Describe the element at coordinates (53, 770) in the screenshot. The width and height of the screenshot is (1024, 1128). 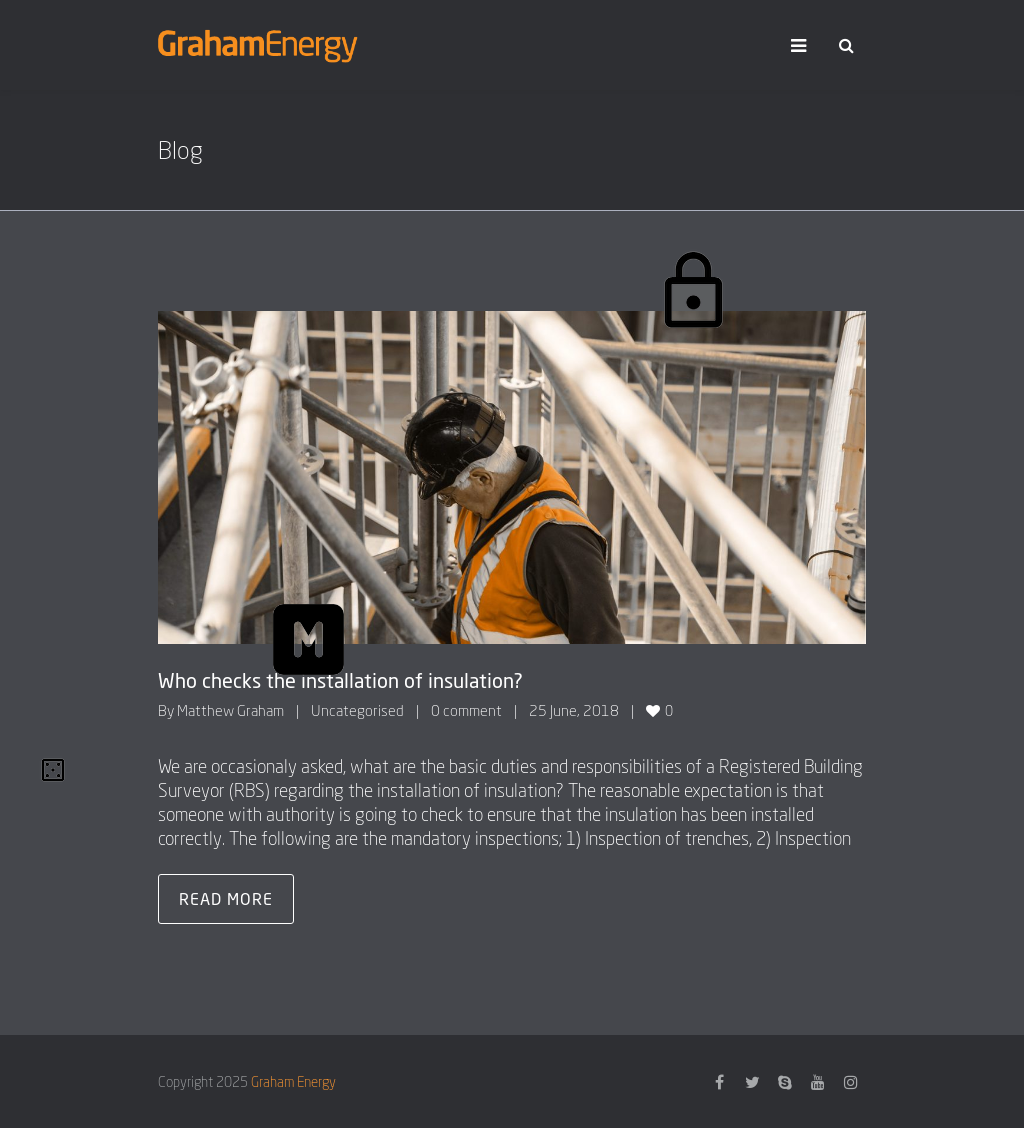
I see `access casino or gambling games` at that location.